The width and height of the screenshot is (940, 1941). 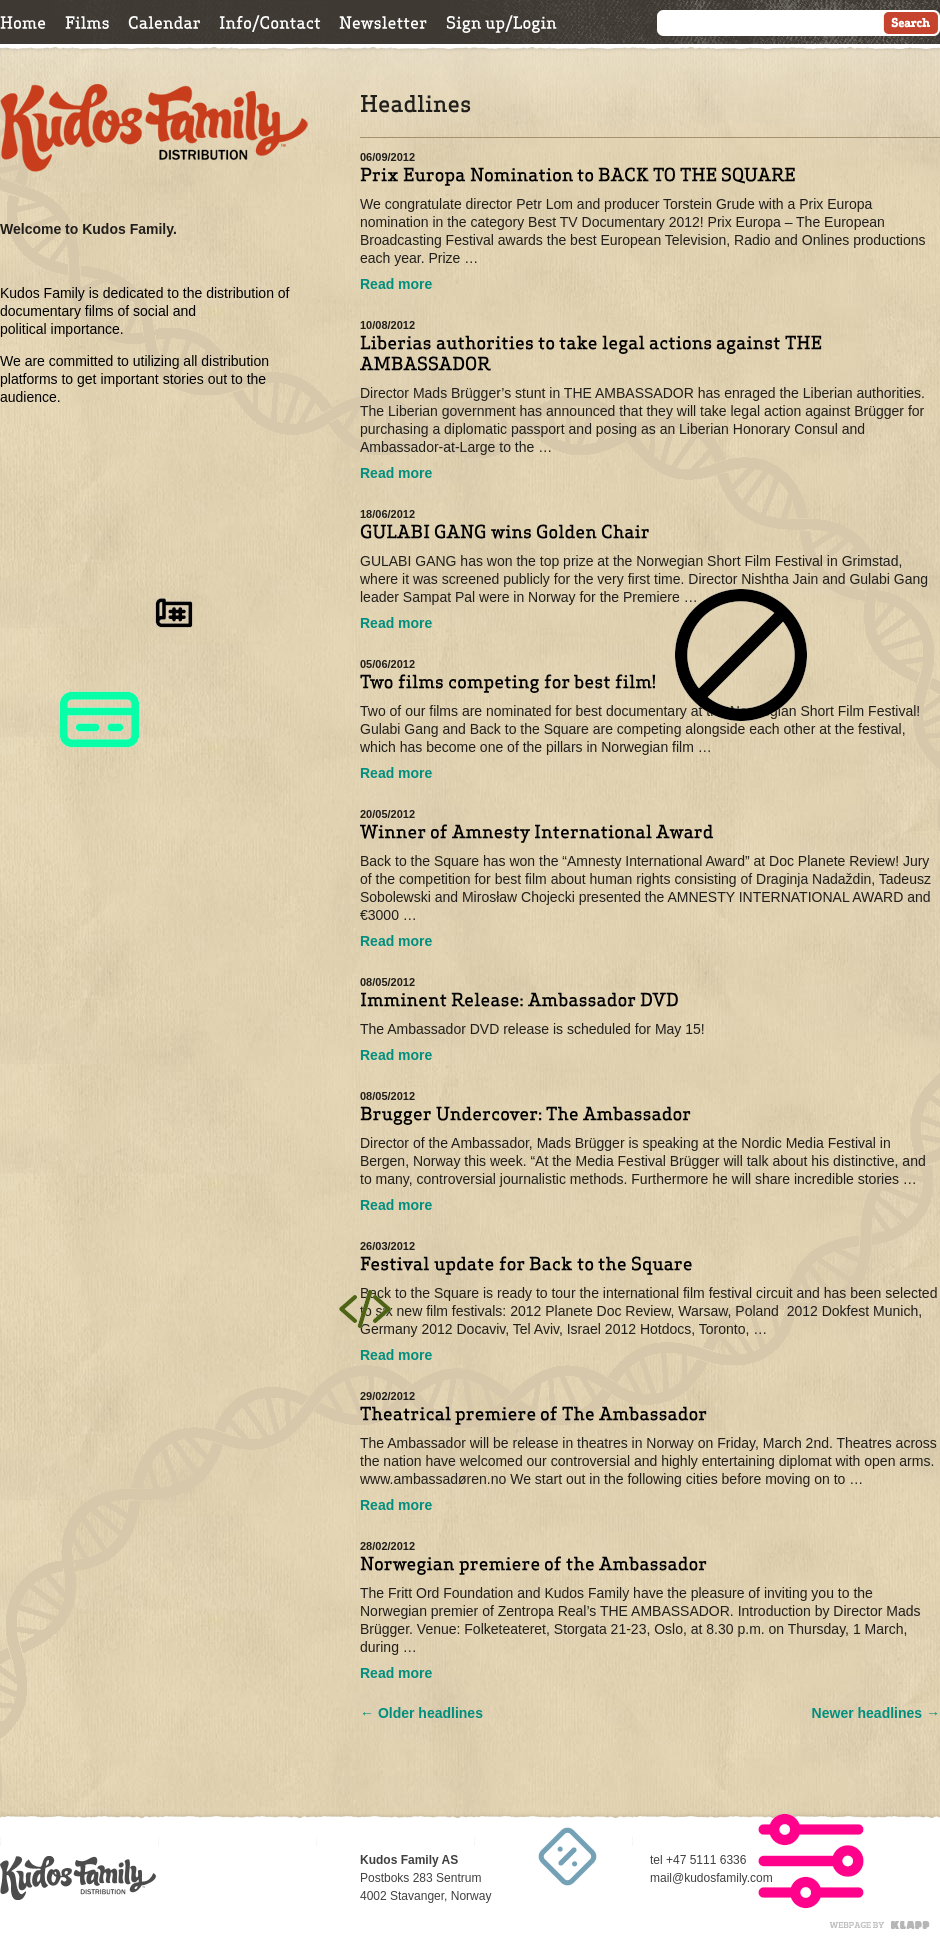 What do you see at coordinates (741, 655) in the screenshot?
I see `indicates a blocked or prohibited action` at bounding box center [741, 655].